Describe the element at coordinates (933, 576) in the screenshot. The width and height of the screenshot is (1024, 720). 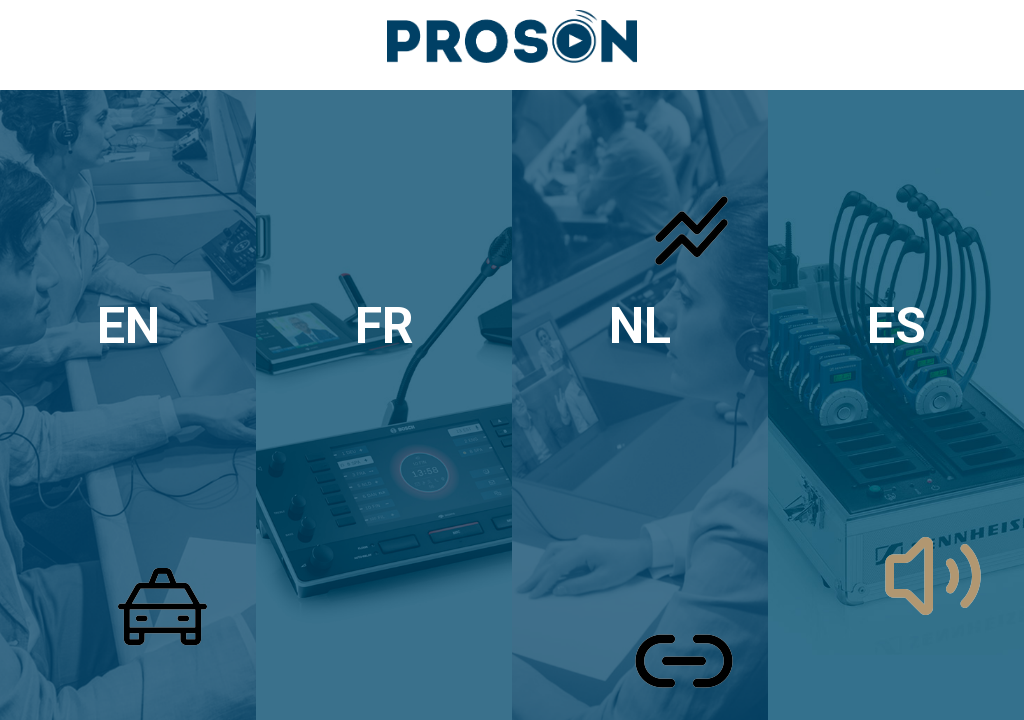
I see `adjust audio volume level` at that location.